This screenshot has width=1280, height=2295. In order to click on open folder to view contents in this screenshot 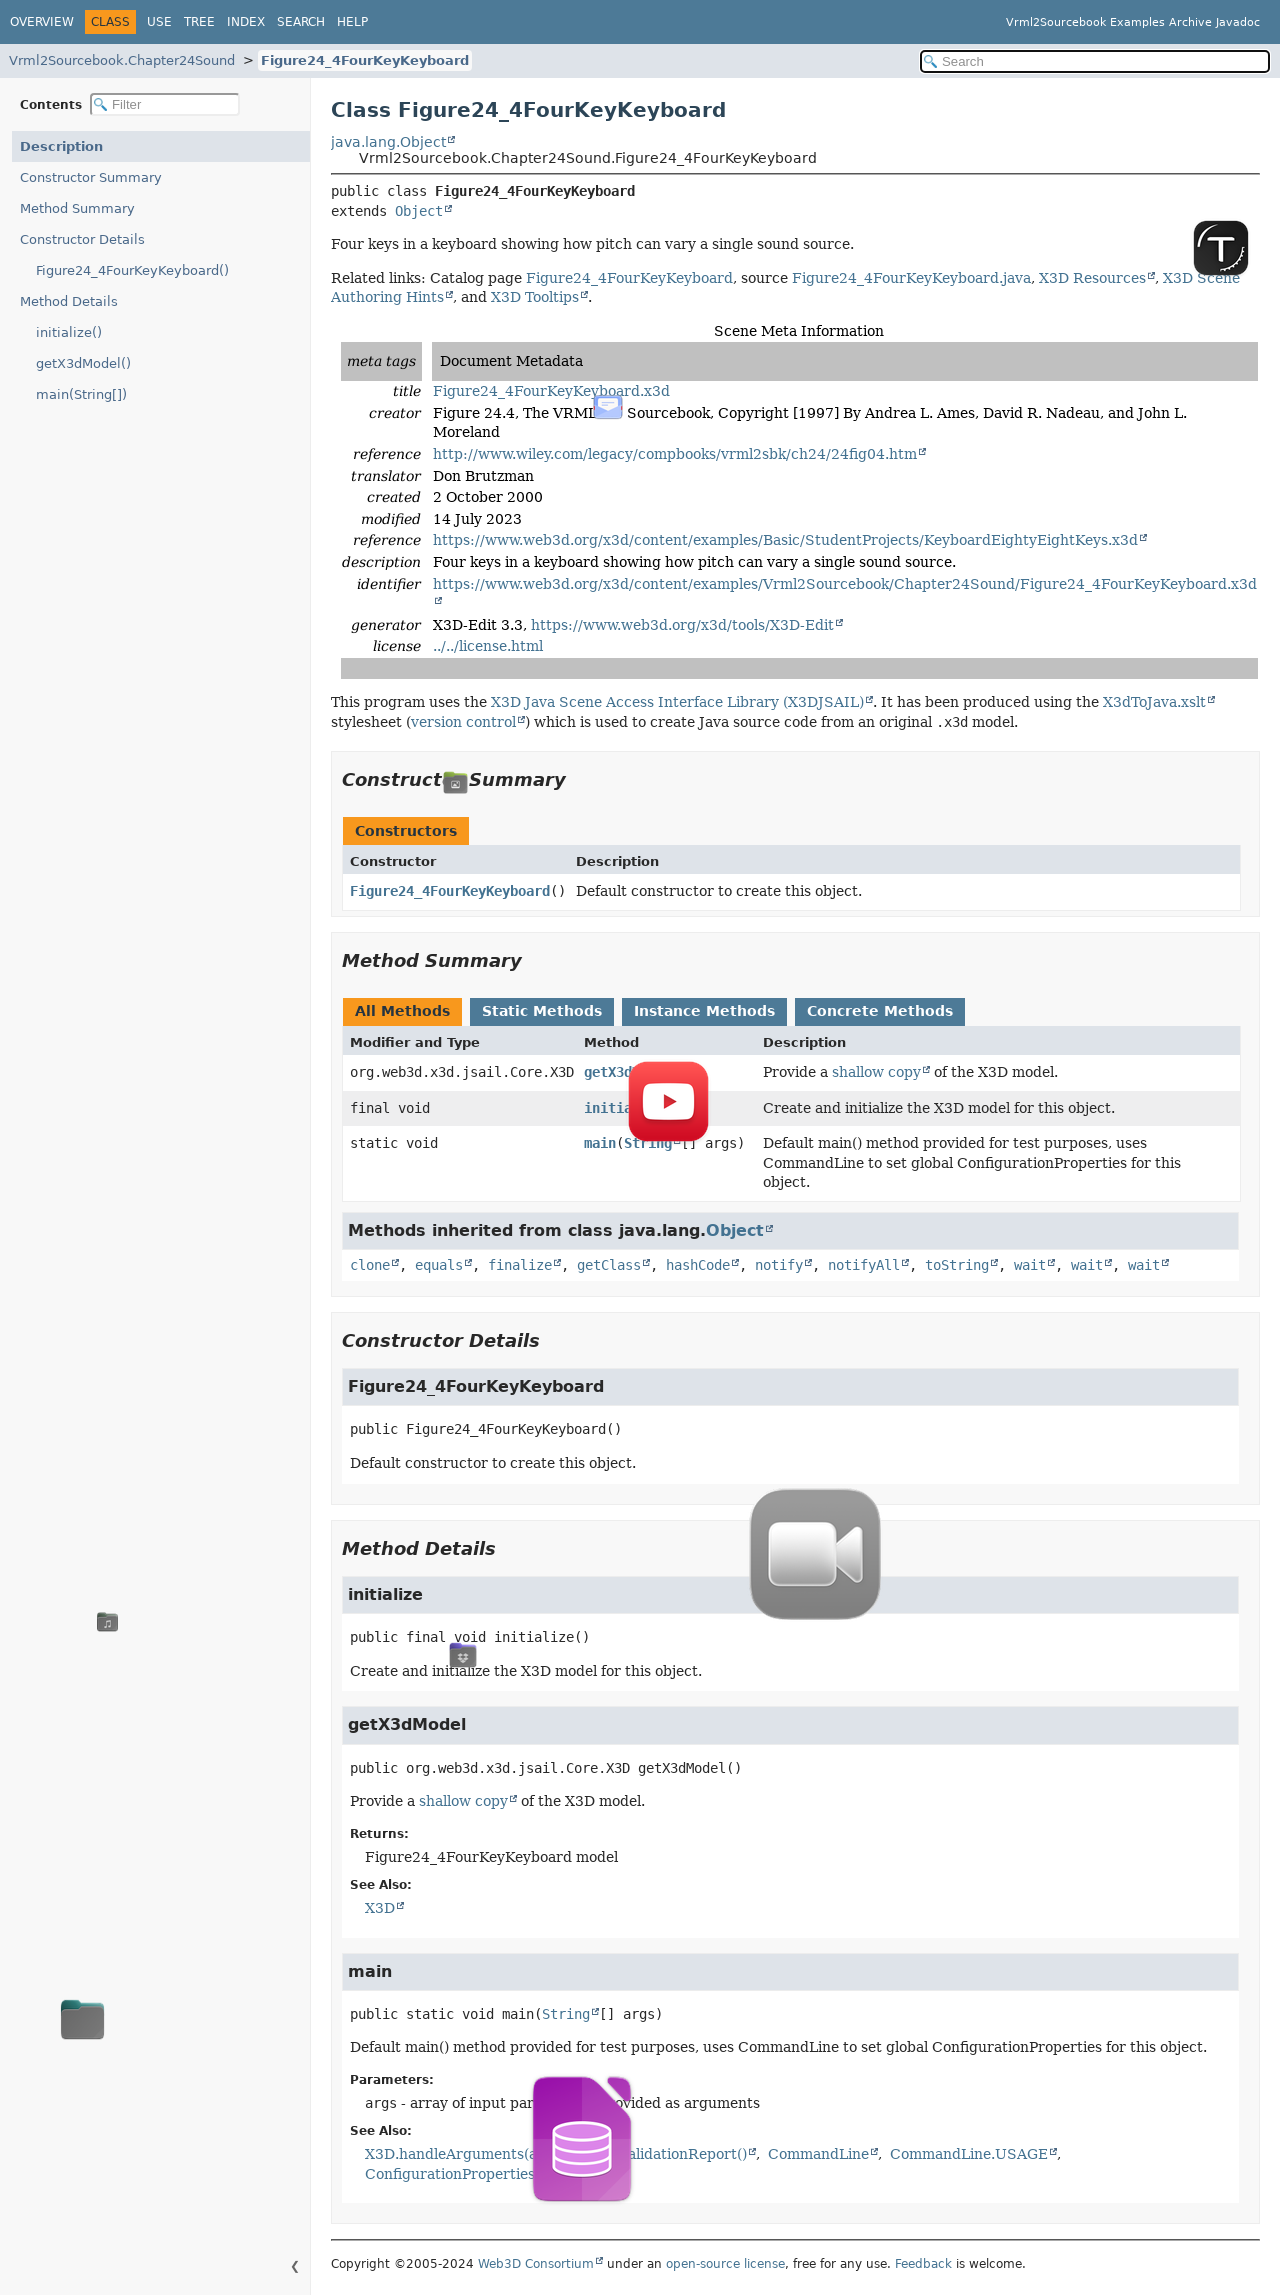, I will do `click(82, 2019)`.